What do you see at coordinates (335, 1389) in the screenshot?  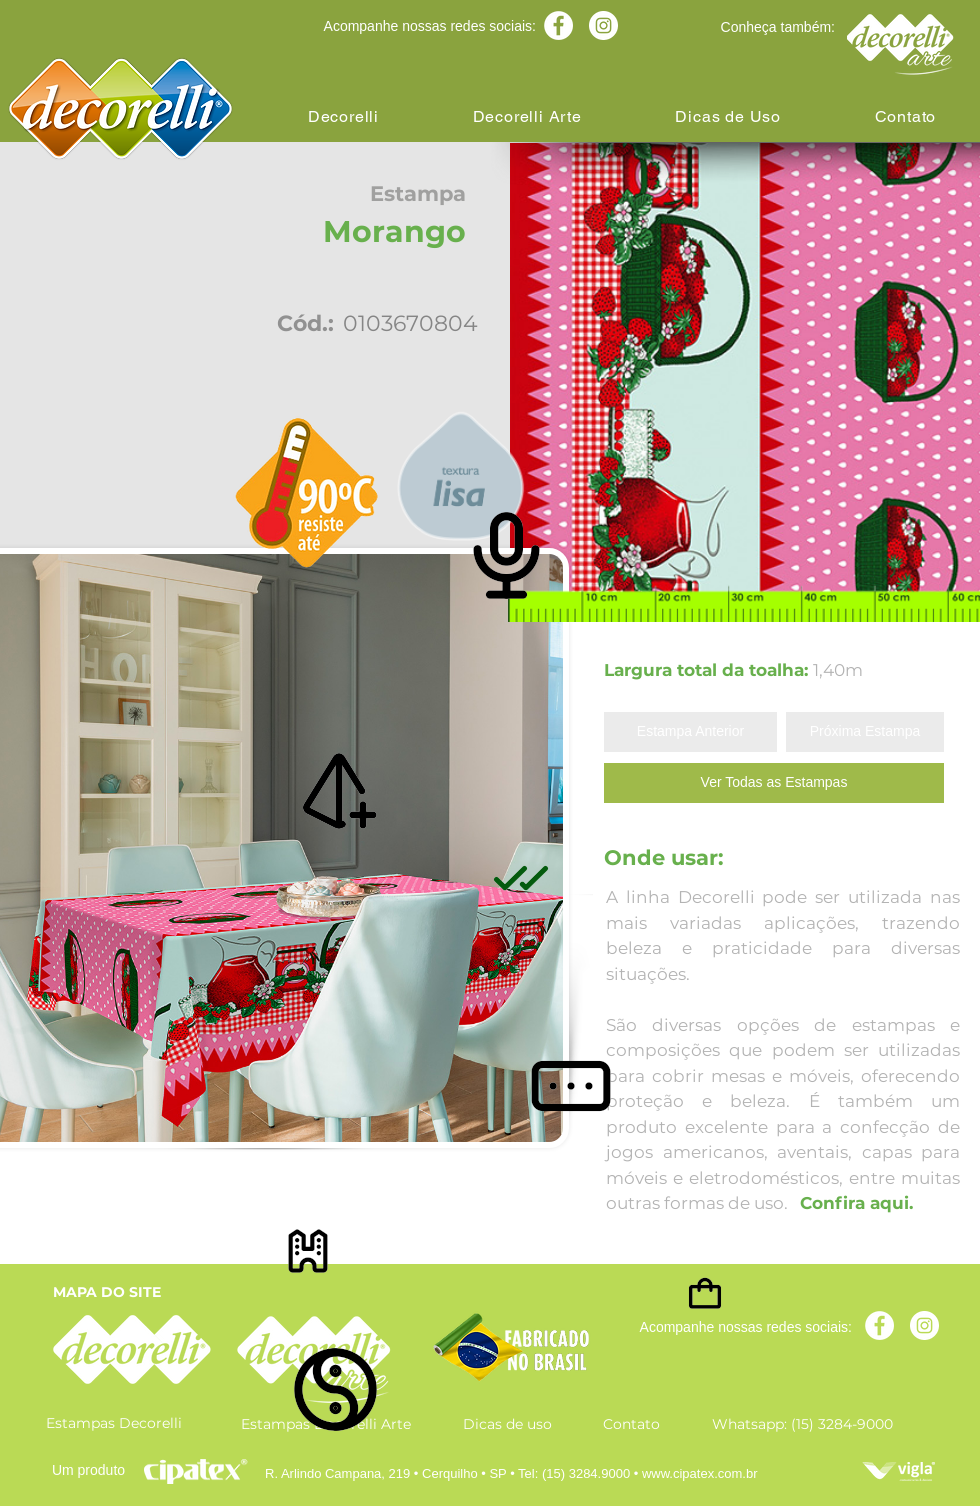 I see `toggle balance or harmony mode` at bounding box center [335, 1389].